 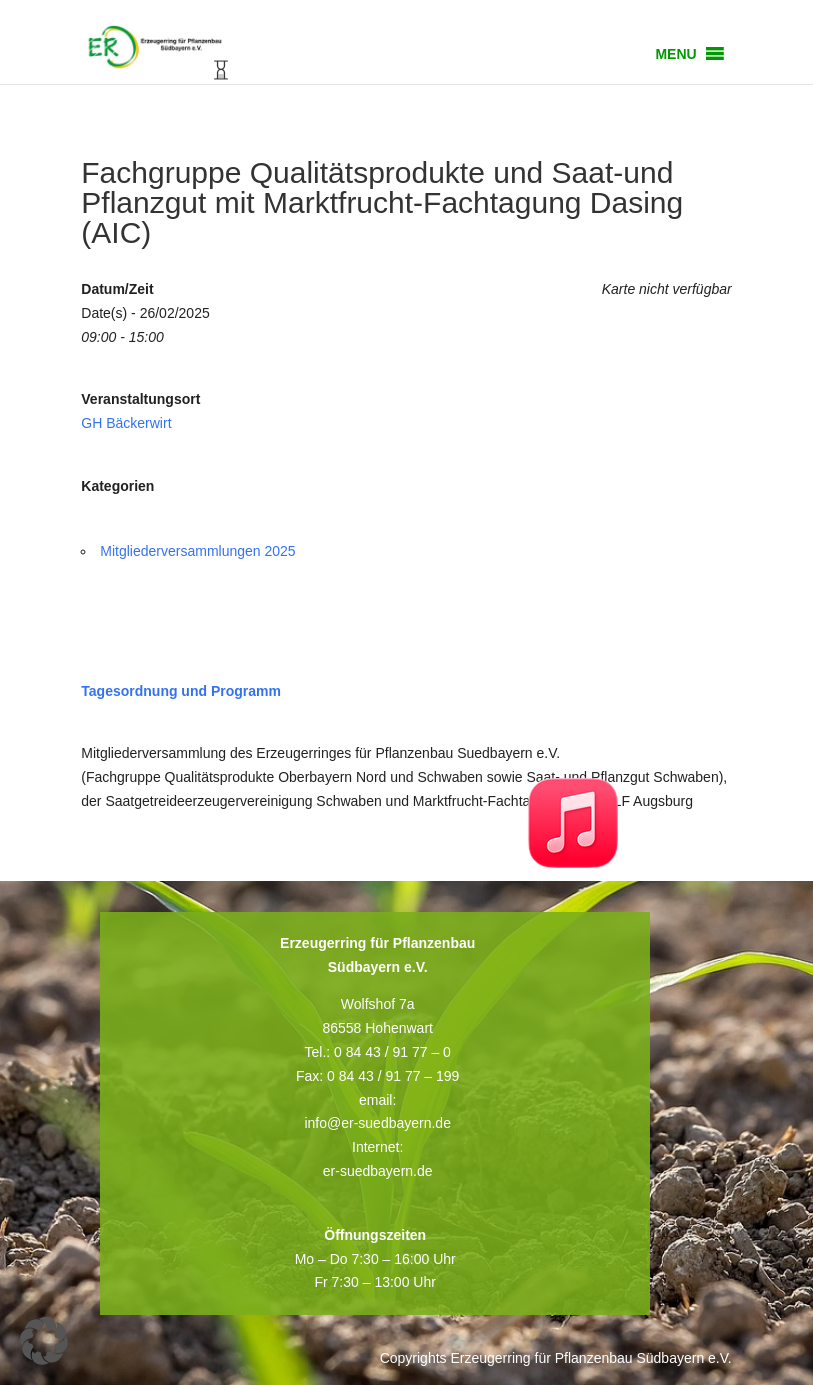 What do you see at coordinates (221, 70) in the screenshot?
I see `countdown timer or time remaining indicator` at bounding box center [221, 70].